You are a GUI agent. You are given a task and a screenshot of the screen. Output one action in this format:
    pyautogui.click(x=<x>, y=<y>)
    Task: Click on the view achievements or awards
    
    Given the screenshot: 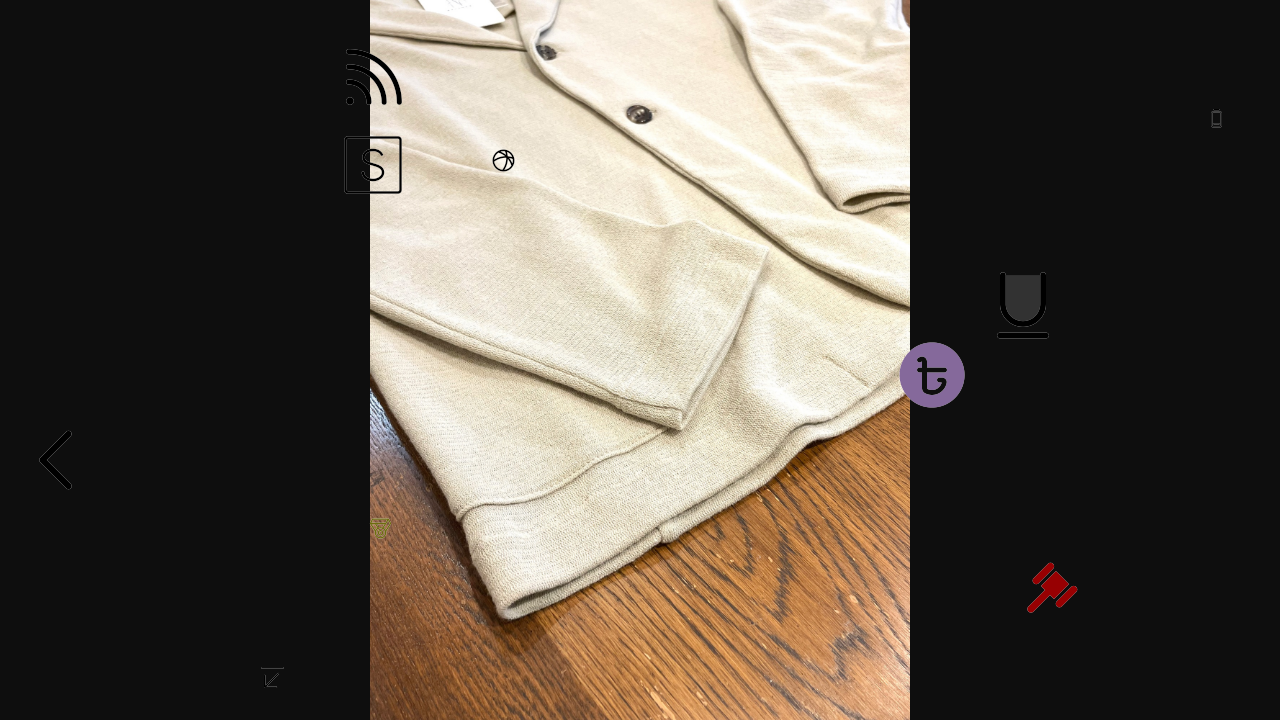 What is the action you would take?
    pyautogui.click(x=380, y=528)
    